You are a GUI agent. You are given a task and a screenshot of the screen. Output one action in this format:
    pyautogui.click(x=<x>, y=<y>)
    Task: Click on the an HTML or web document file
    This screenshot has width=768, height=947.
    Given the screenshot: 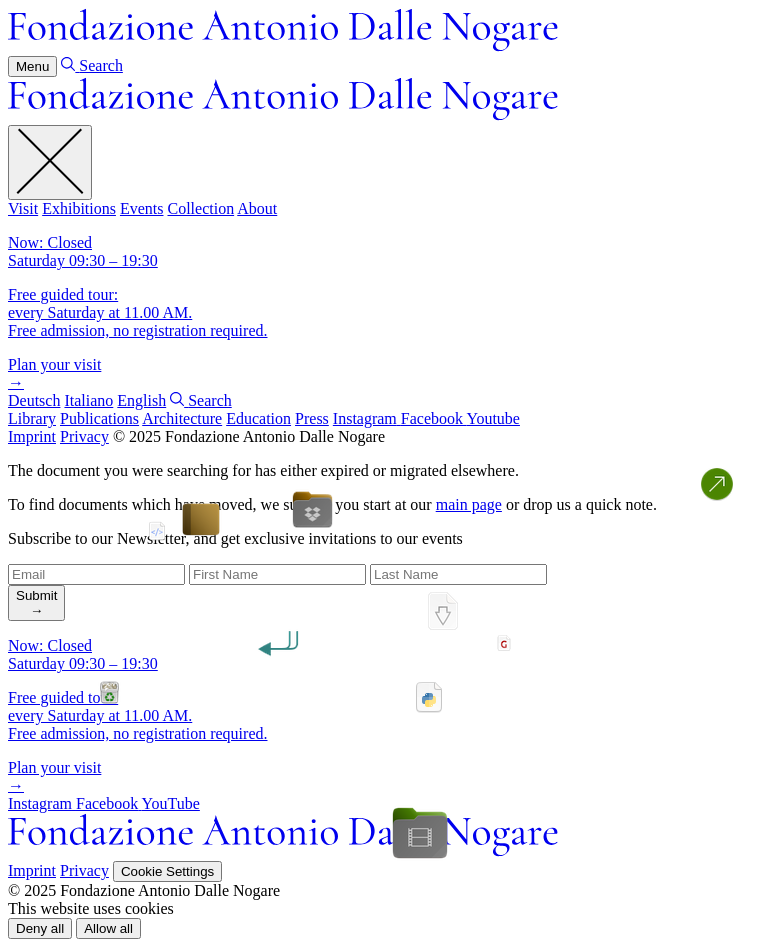 What is the action you would take?
    pyautogui.click(x=157, y=531)
    